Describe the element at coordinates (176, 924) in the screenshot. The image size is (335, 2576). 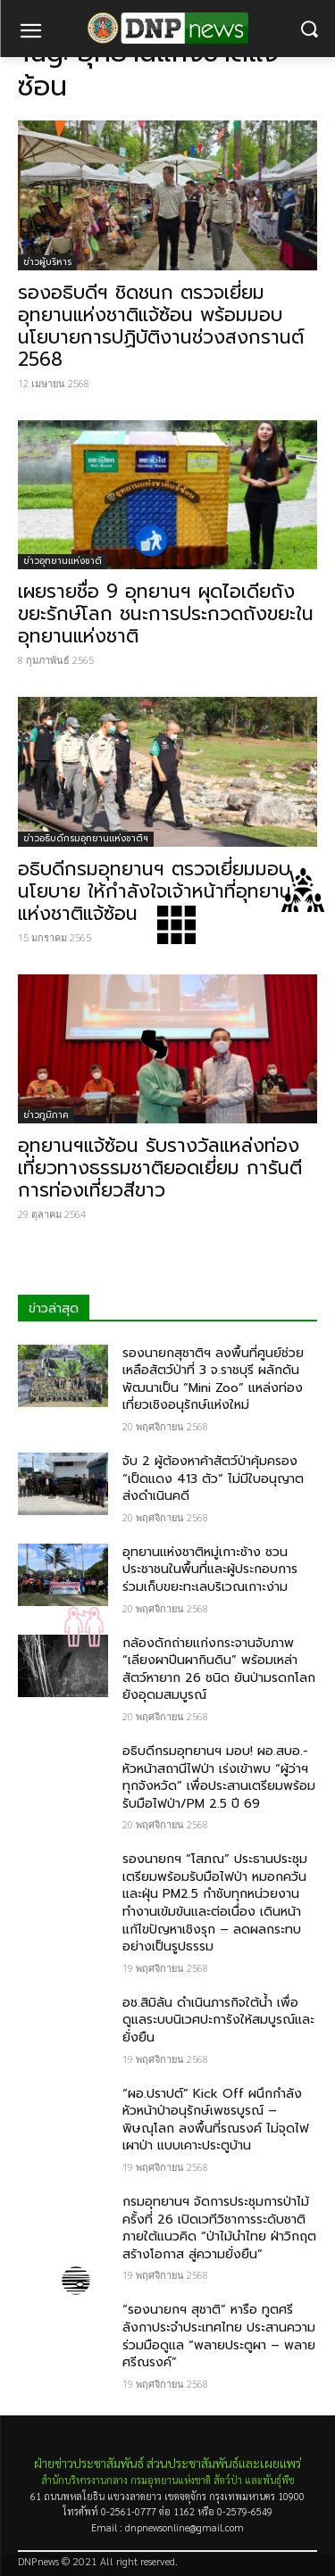
I see `view grid layout` at that location.